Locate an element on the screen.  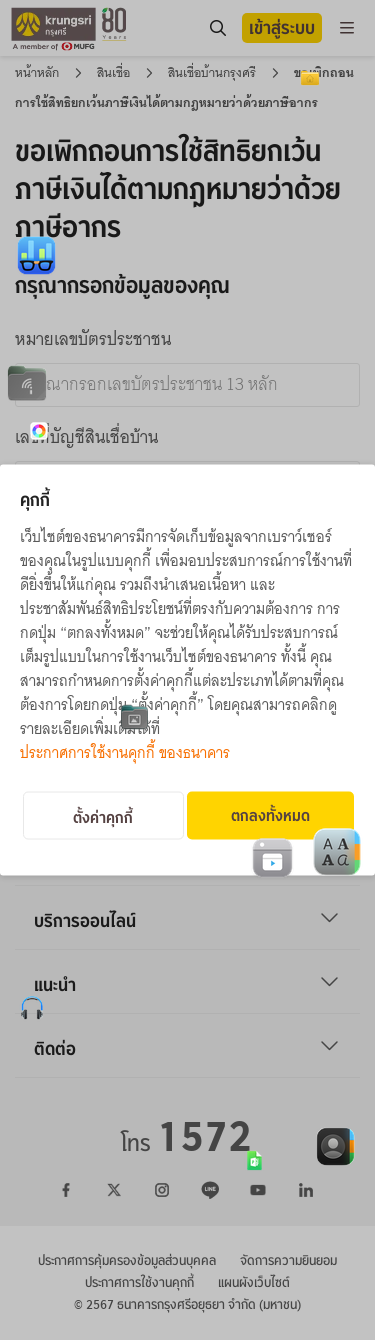
open the contacts app is located at coordinates (335, 1146).